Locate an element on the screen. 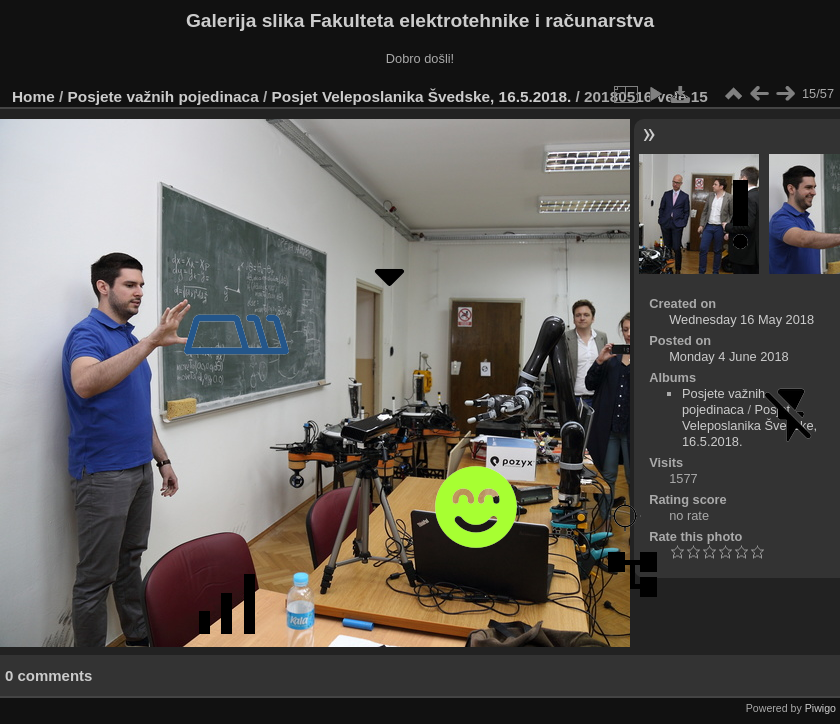 This screenshot has width=840, height=724. view account hierarchy or organizational structure is located at coordinates (632, 574).